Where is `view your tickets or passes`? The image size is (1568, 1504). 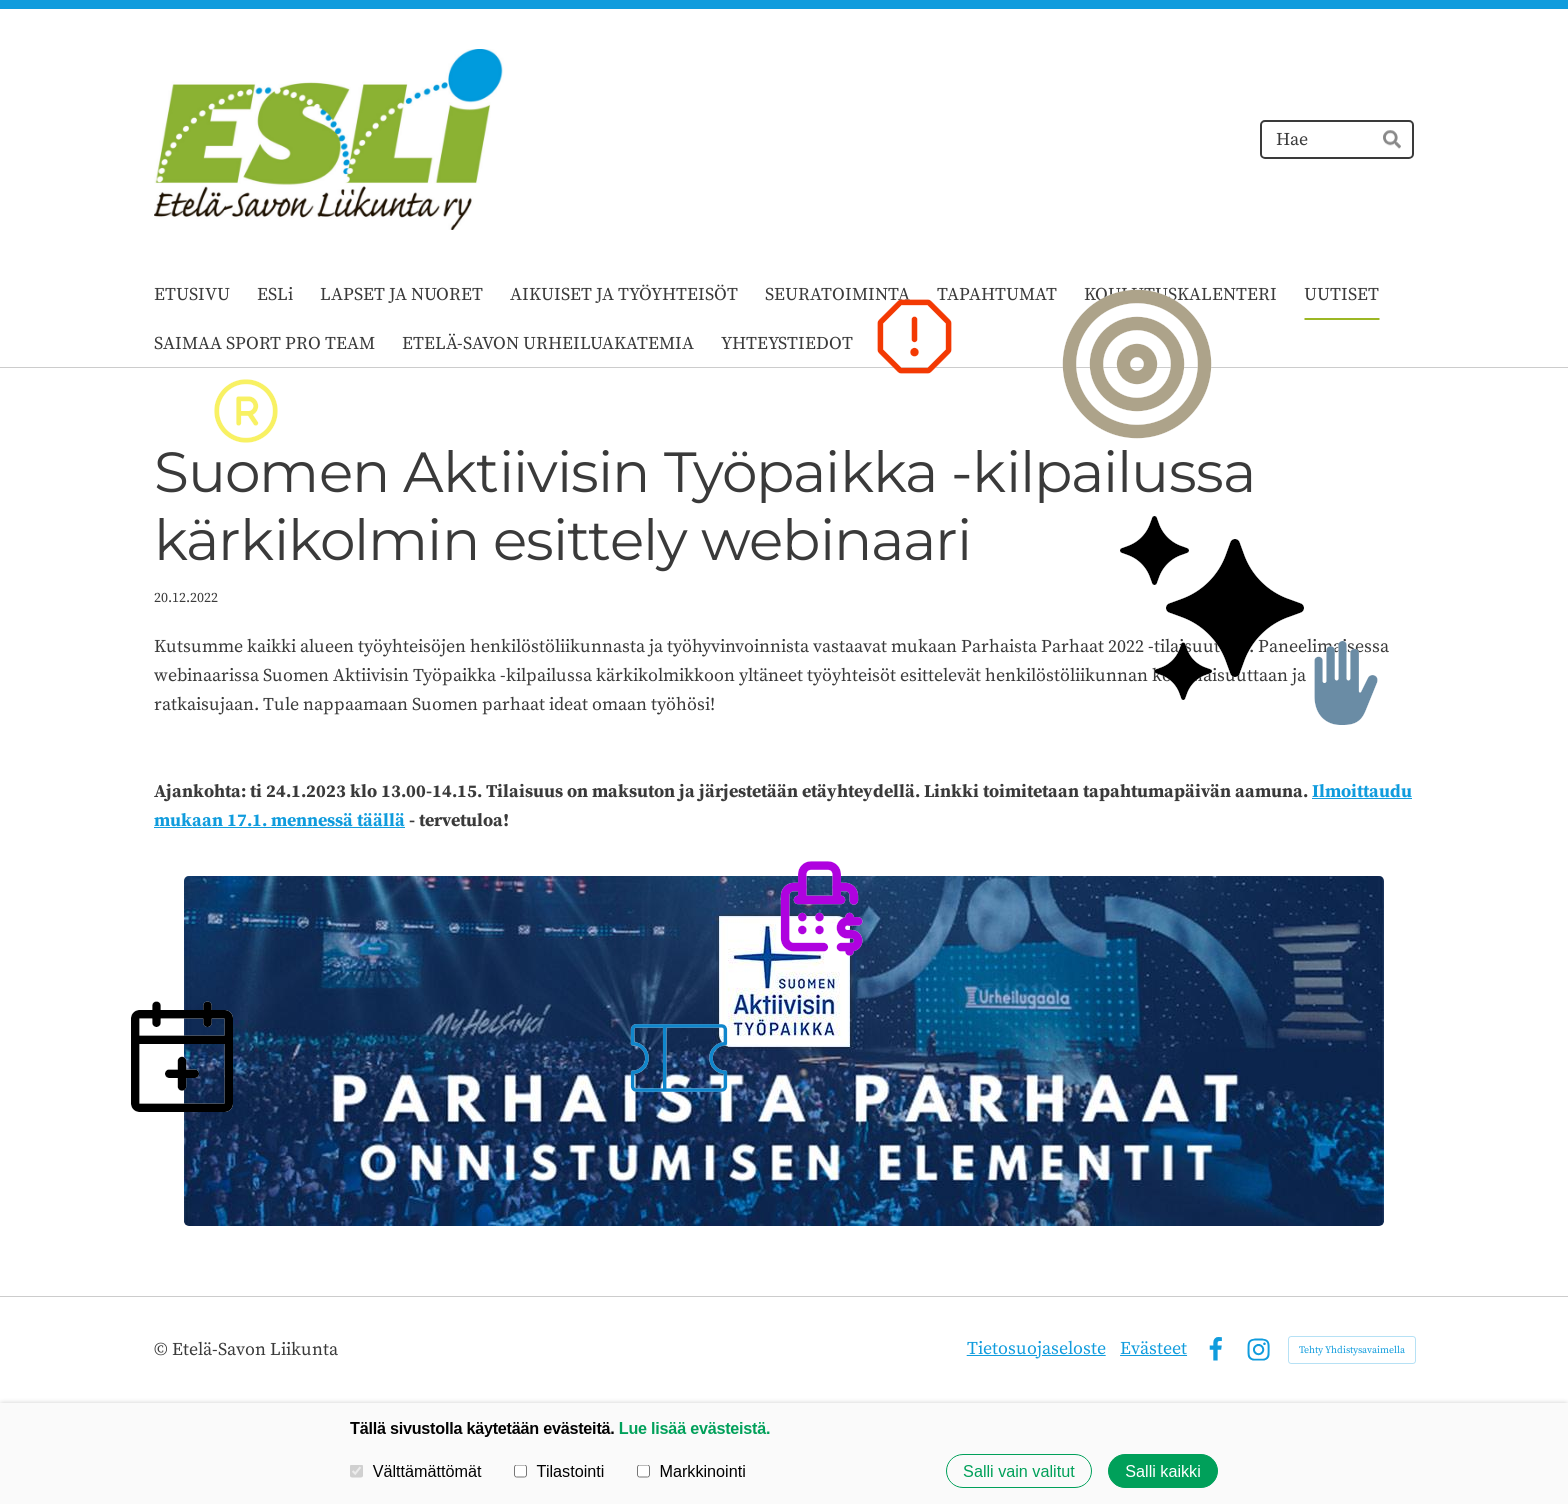
view your tickets or passes is located at coordinates (679, 1058).